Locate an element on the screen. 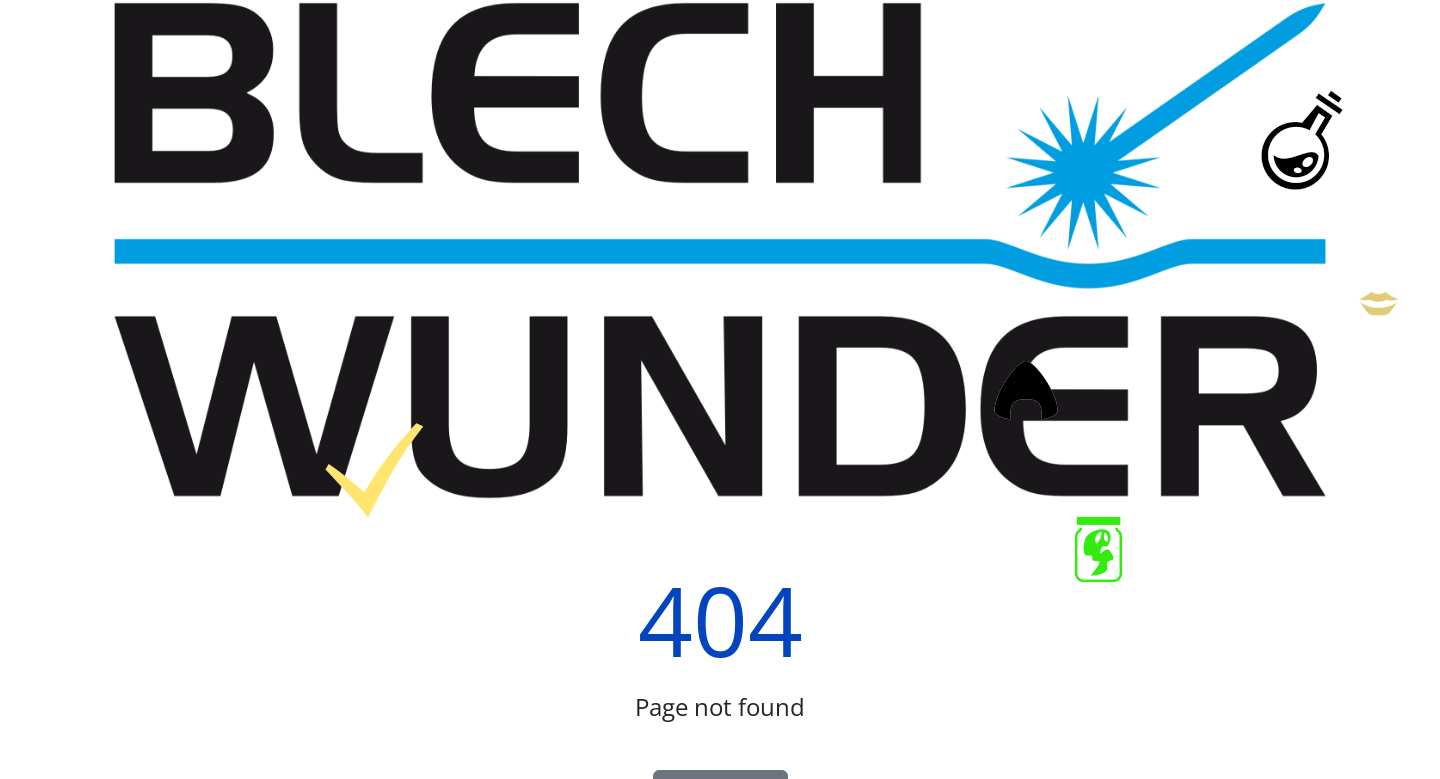 The width and height of the screenshot is (1440, 779). use a health or mana potion is located at coordinates (1304, 140).